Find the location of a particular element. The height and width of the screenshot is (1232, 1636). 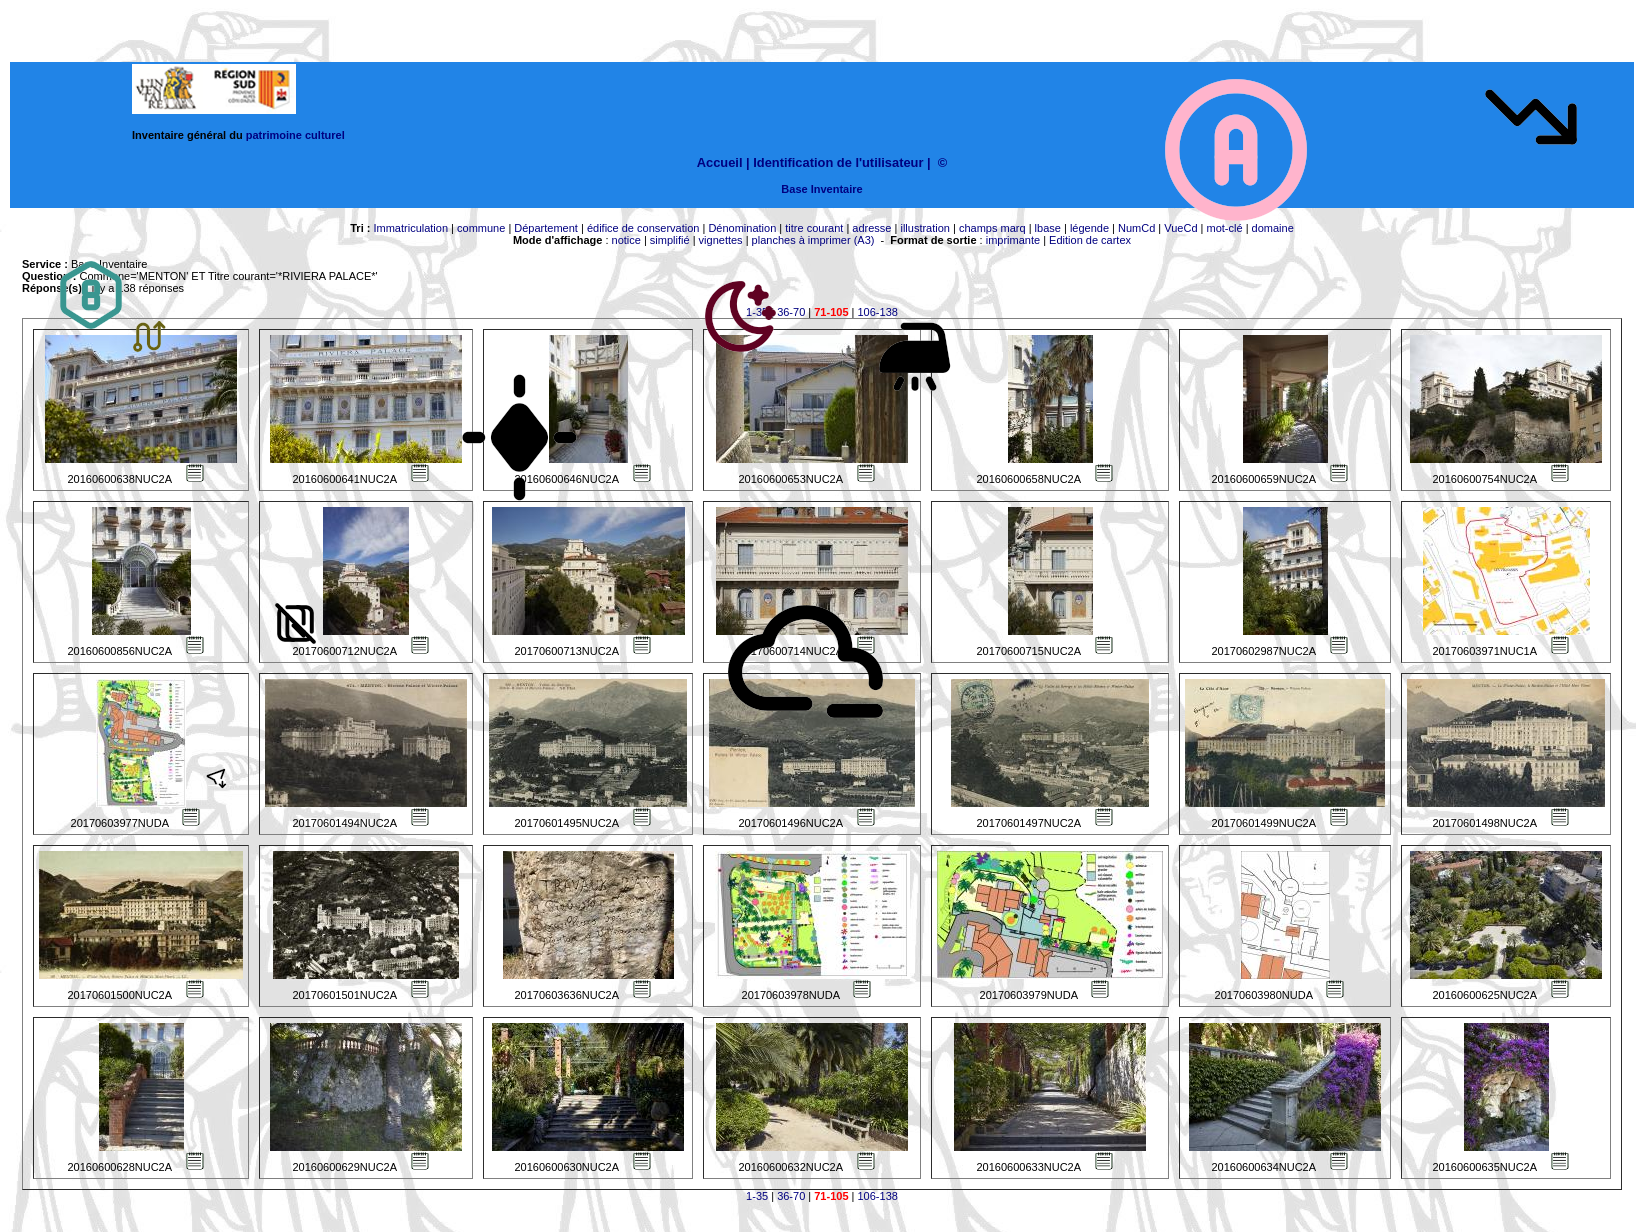

download current location data is located at coordinates (216, 778).